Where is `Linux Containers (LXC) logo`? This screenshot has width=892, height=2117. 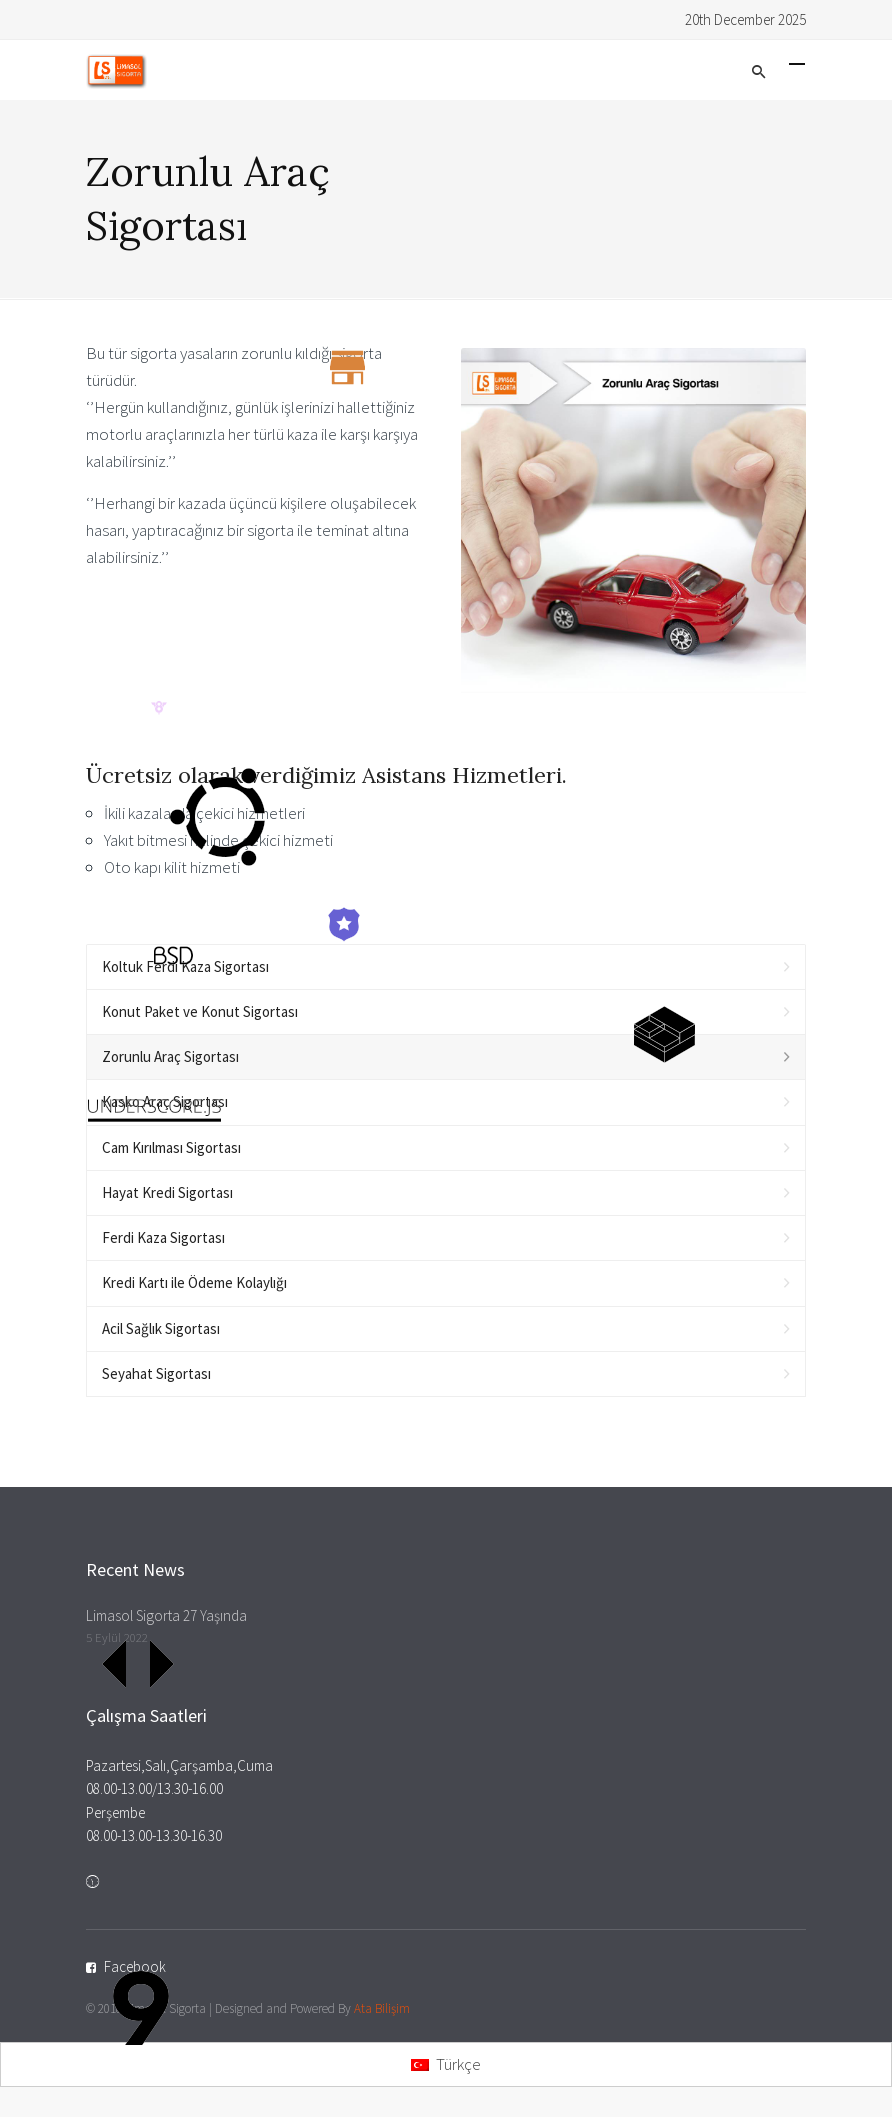
Linux Containers (LXC) logo is located at coordinates (664, 1034).